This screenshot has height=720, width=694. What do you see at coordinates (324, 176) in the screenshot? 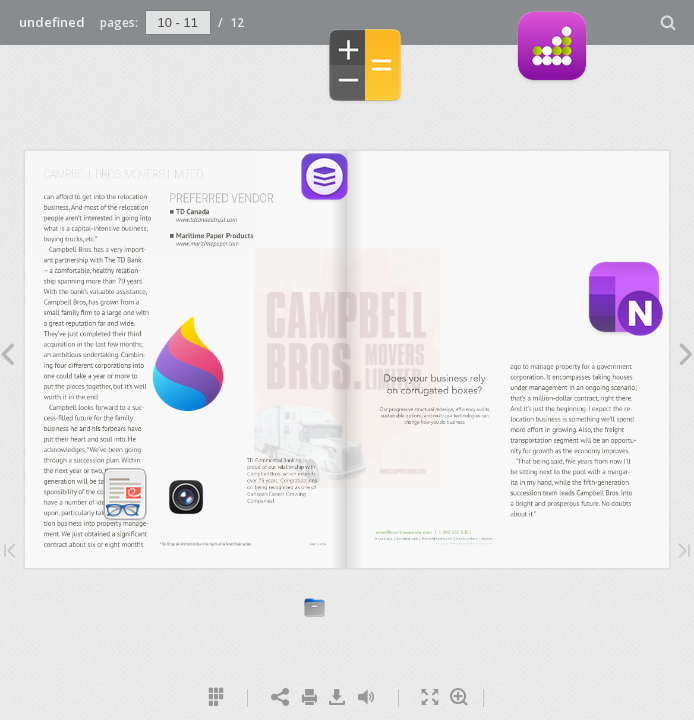
I see `open stack app for organizing files or content` at bounding box center [324, 176].